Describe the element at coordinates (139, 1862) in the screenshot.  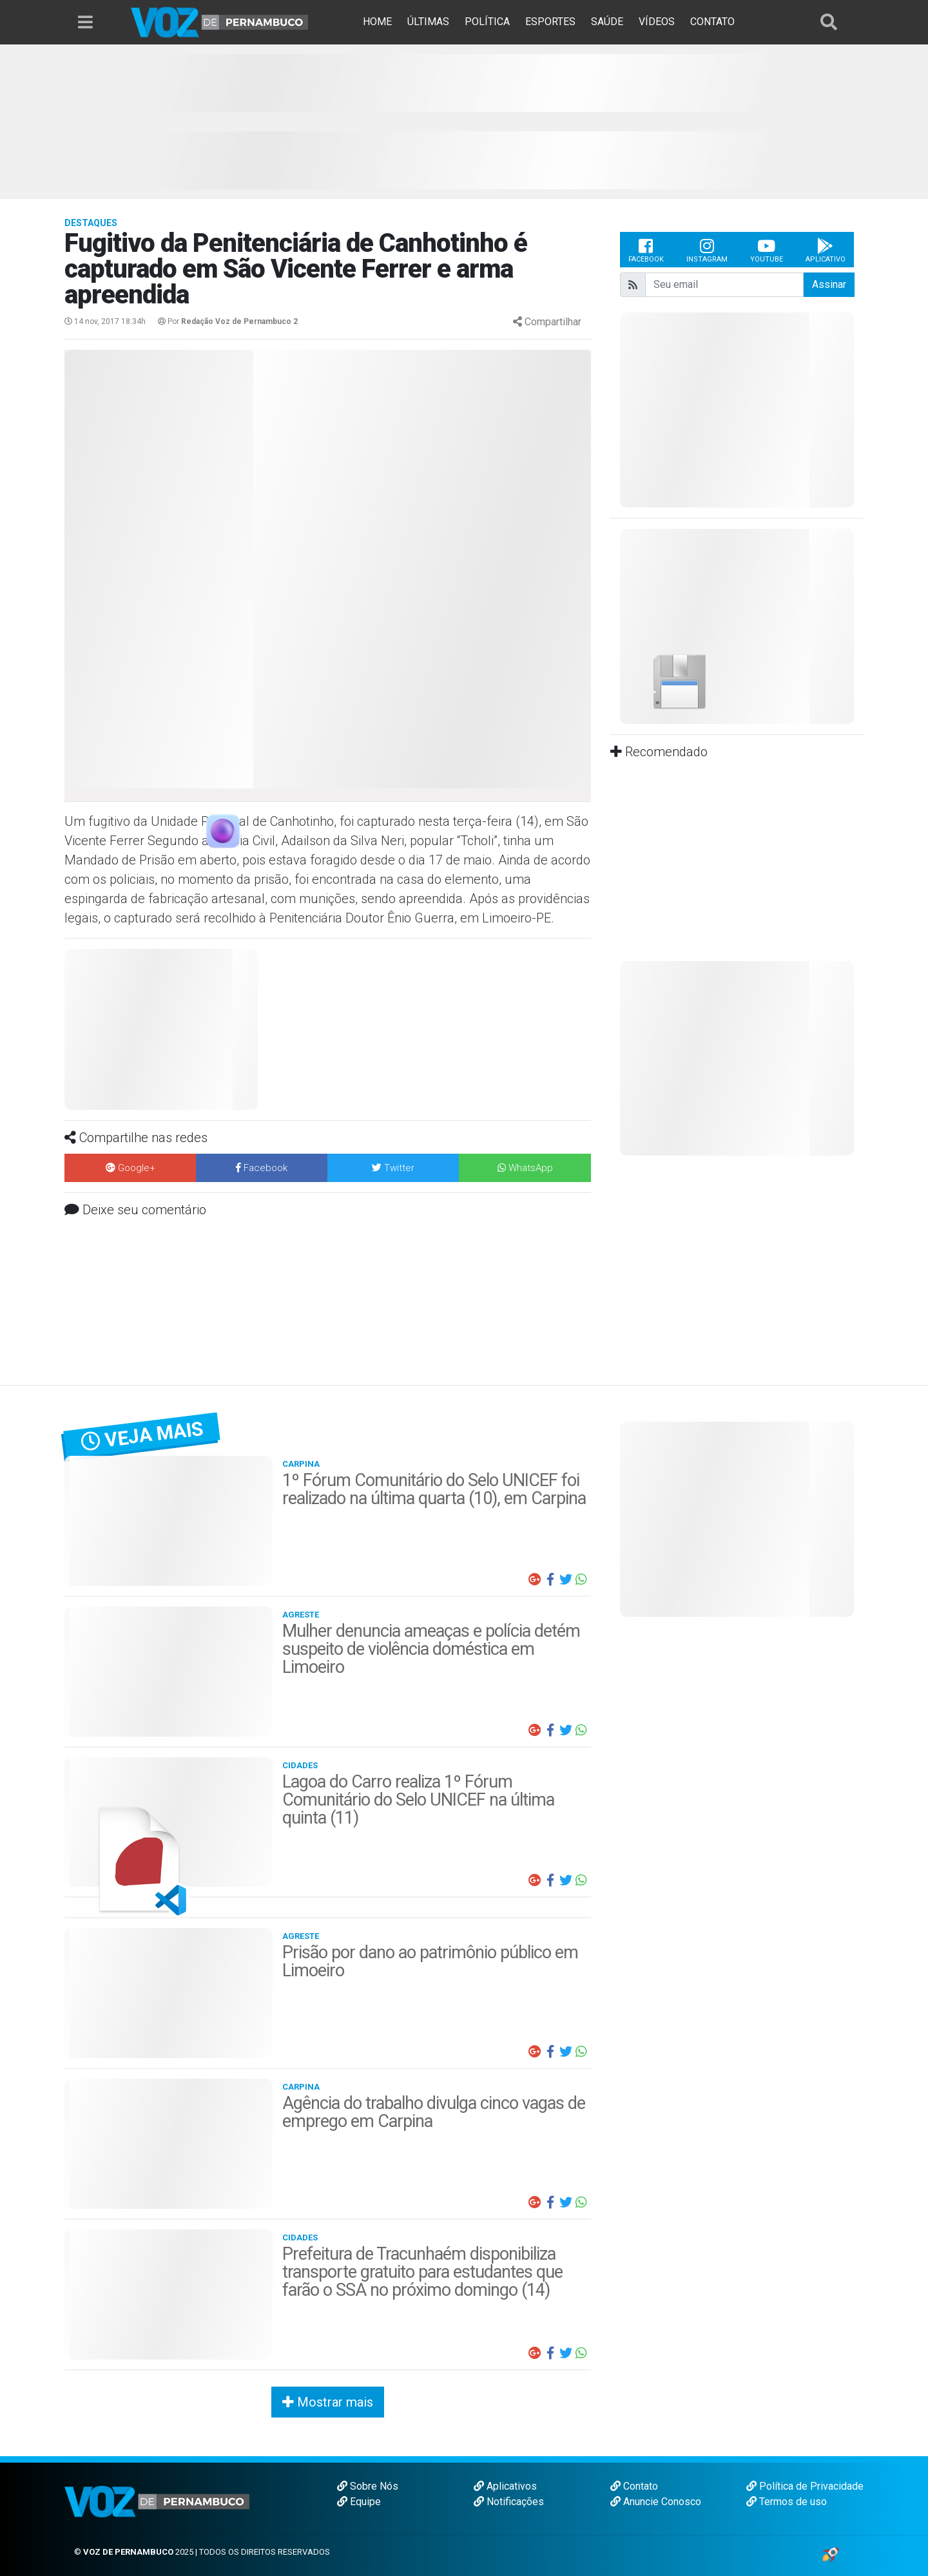
I see `open a ruby file in visual studio code` at that location.